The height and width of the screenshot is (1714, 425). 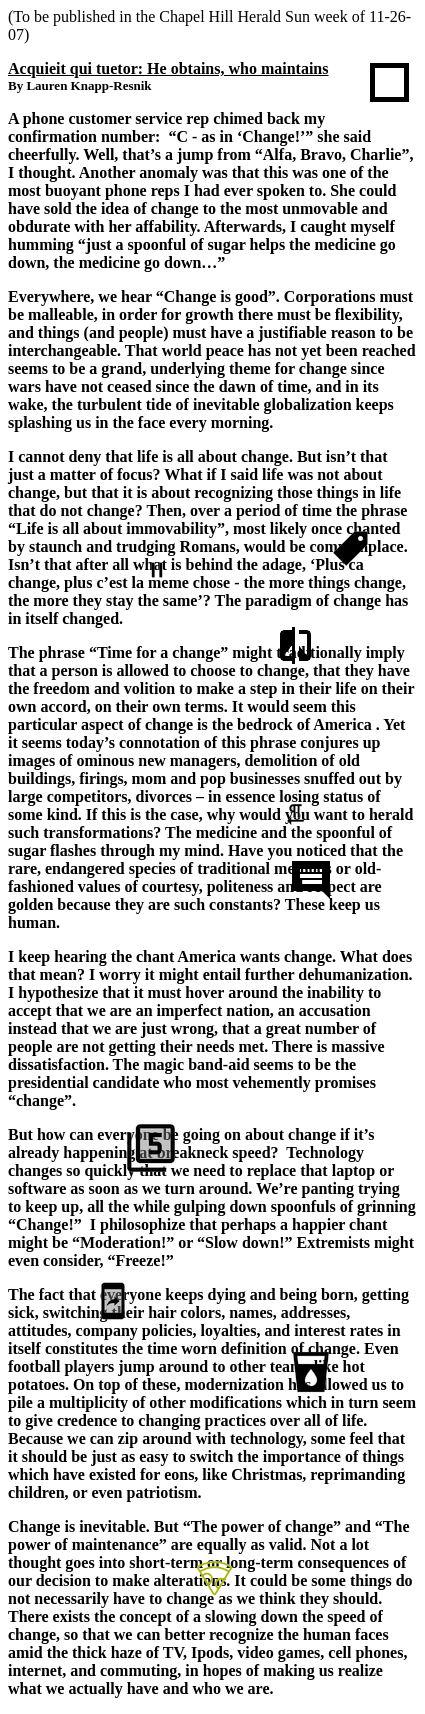 What do you see at coordinates (214, 1577) in the screenshot?
I see `browse food or restaurant options` at bounding box center [214, 1577].